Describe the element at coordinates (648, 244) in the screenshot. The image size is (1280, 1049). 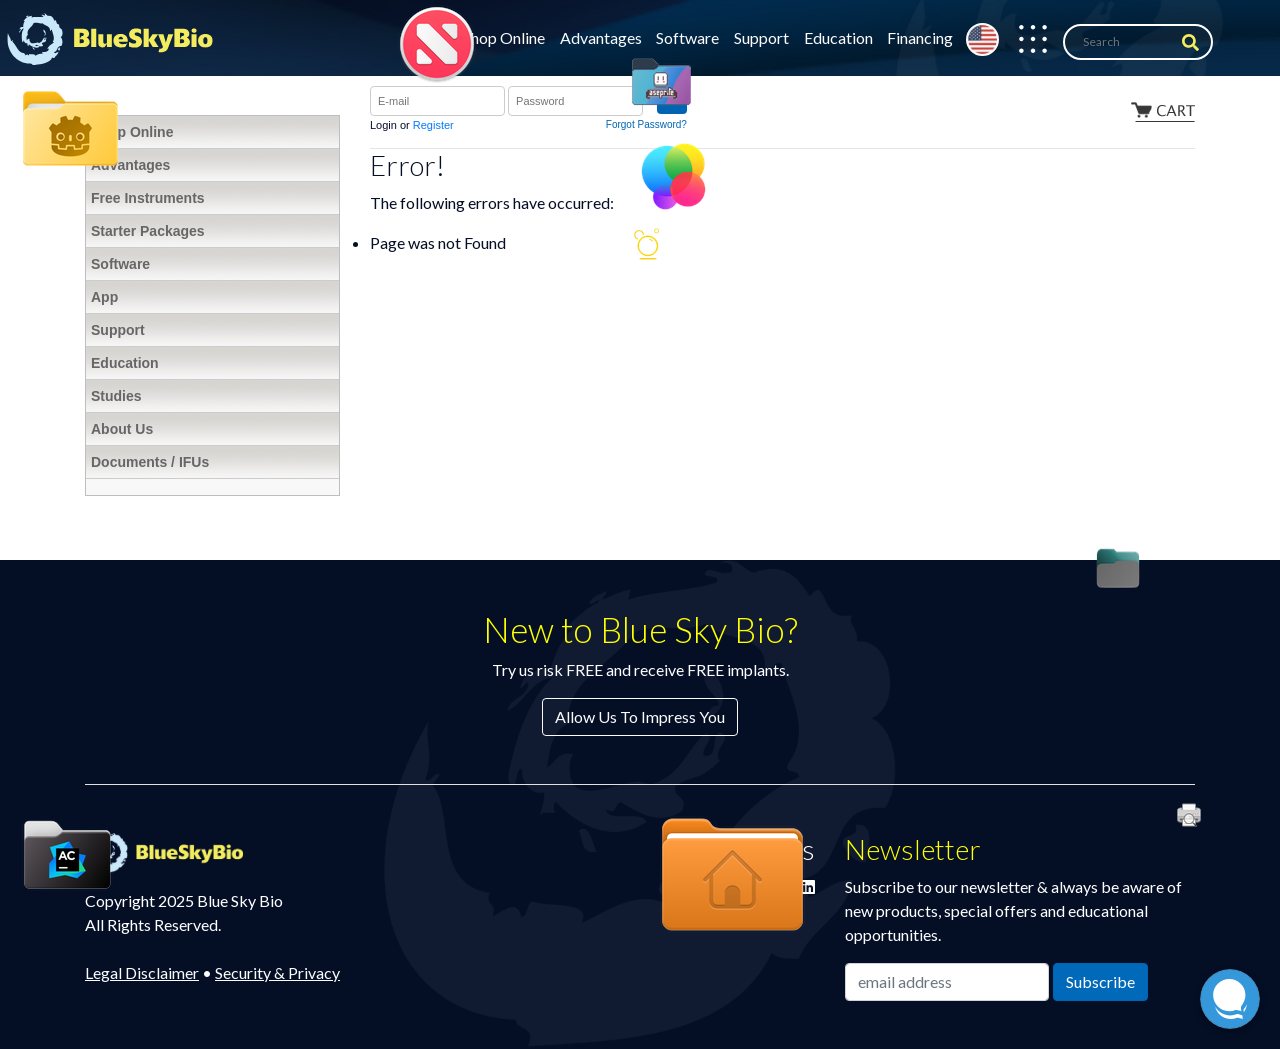
I see `add particle effects to video` at that location.